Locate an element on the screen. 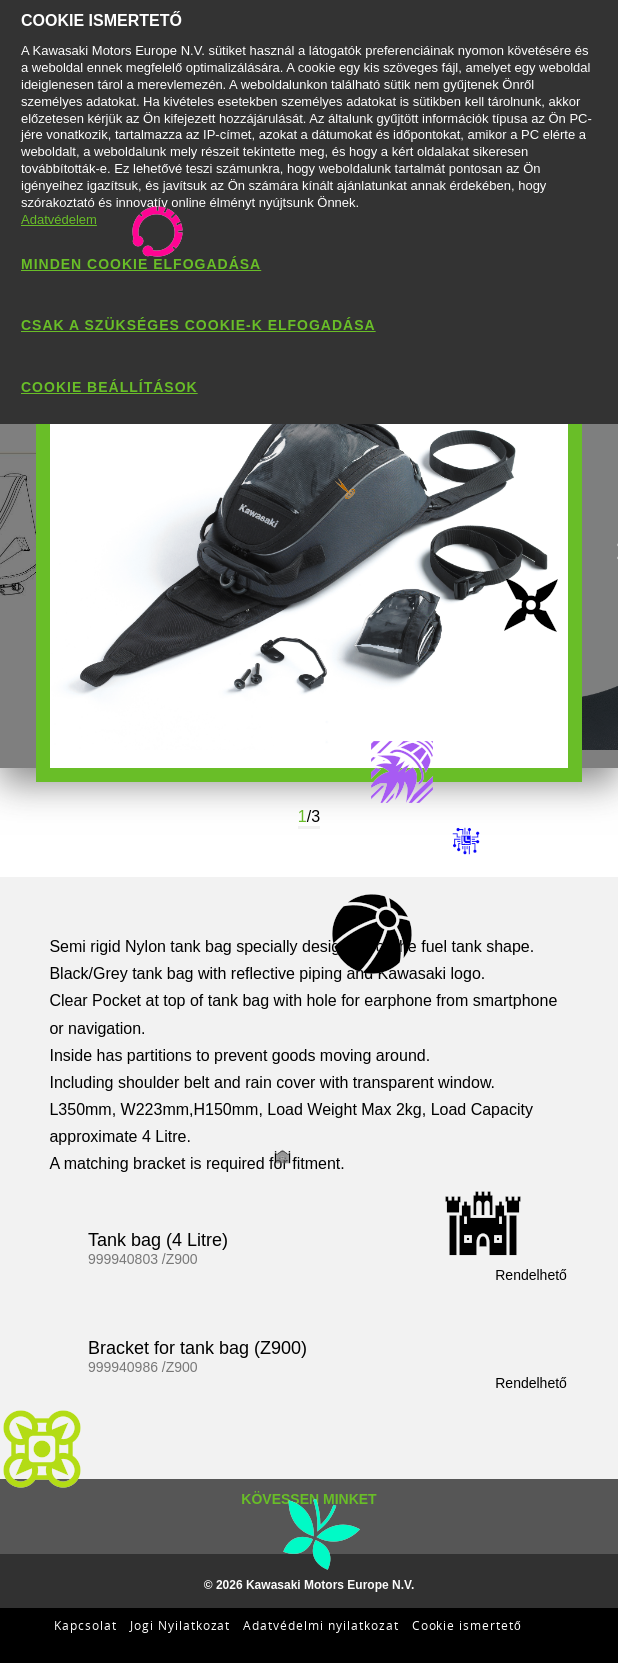  nature or wildlife category indicator is located at coordinates (321, 1533).